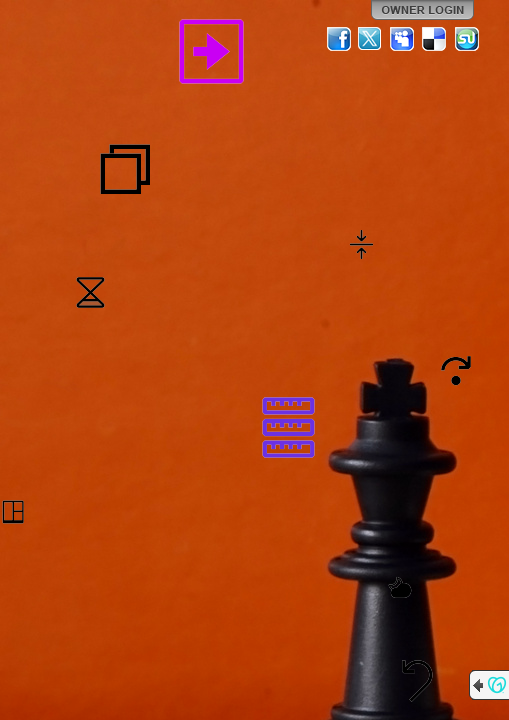  I want to click on indicates a file has been renamed in version control, so click(211, 51).